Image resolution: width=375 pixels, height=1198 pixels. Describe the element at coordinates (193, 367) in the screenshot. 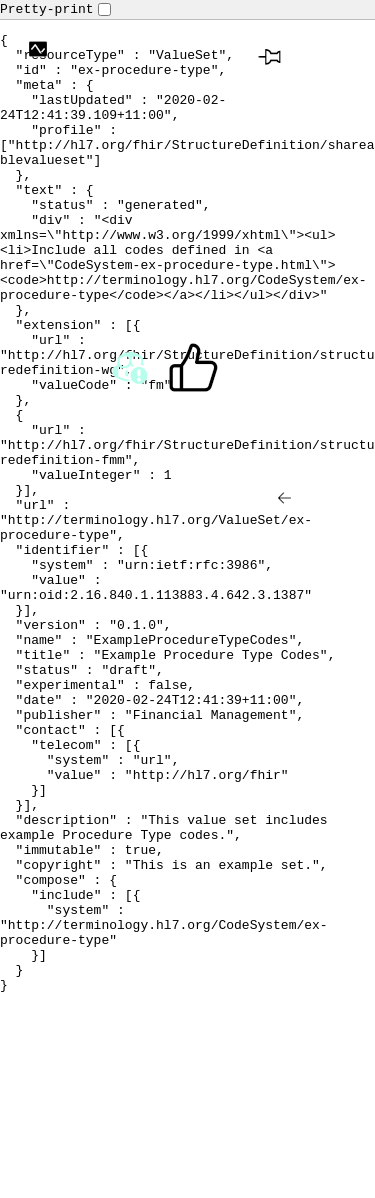

I see `like or approve content` at that location.